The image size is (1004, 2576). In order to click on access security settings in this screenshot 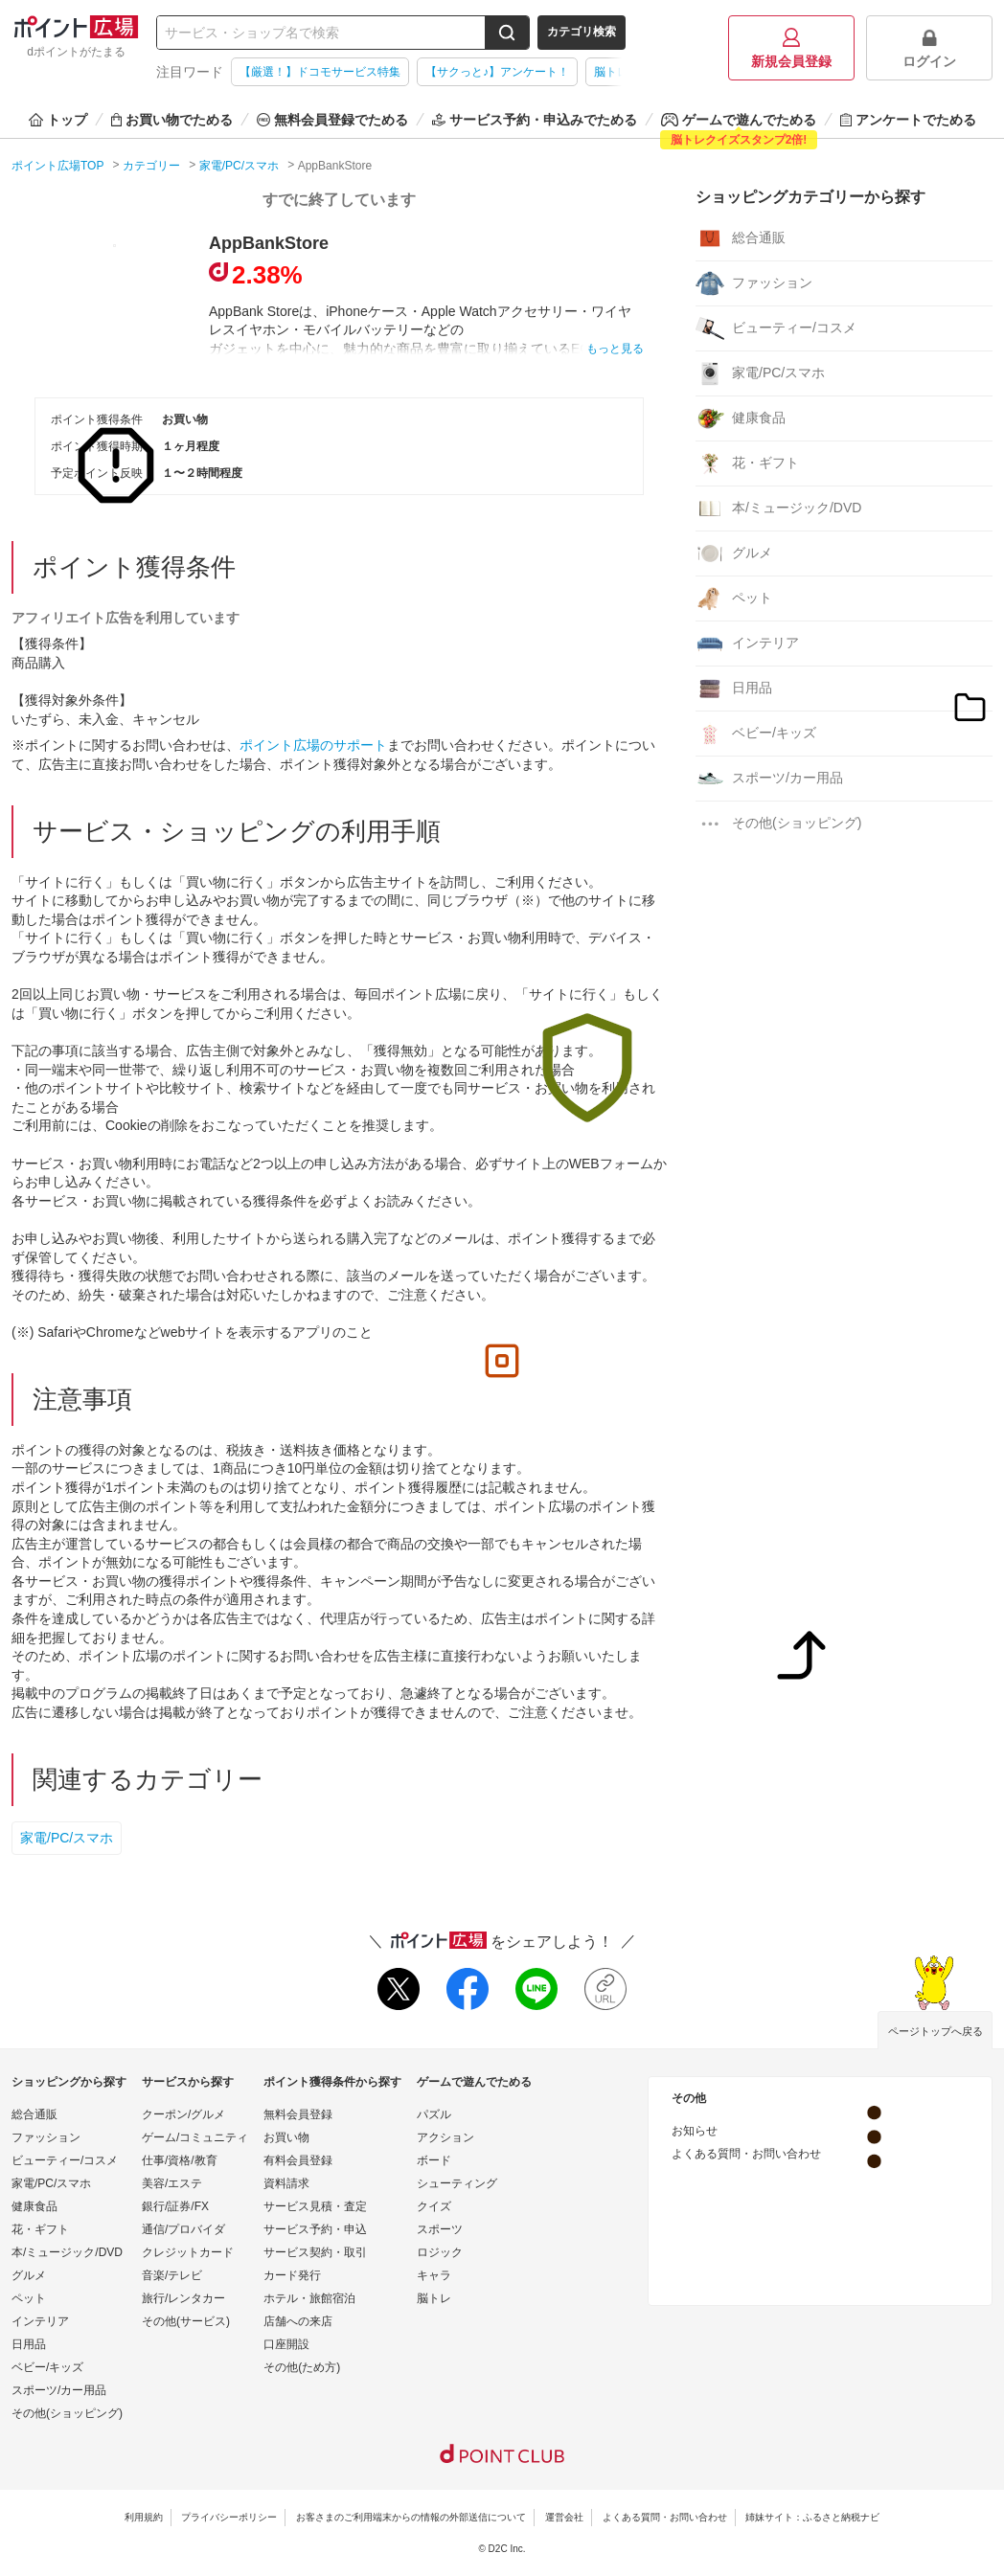, I will do `click(587, 1068)`.